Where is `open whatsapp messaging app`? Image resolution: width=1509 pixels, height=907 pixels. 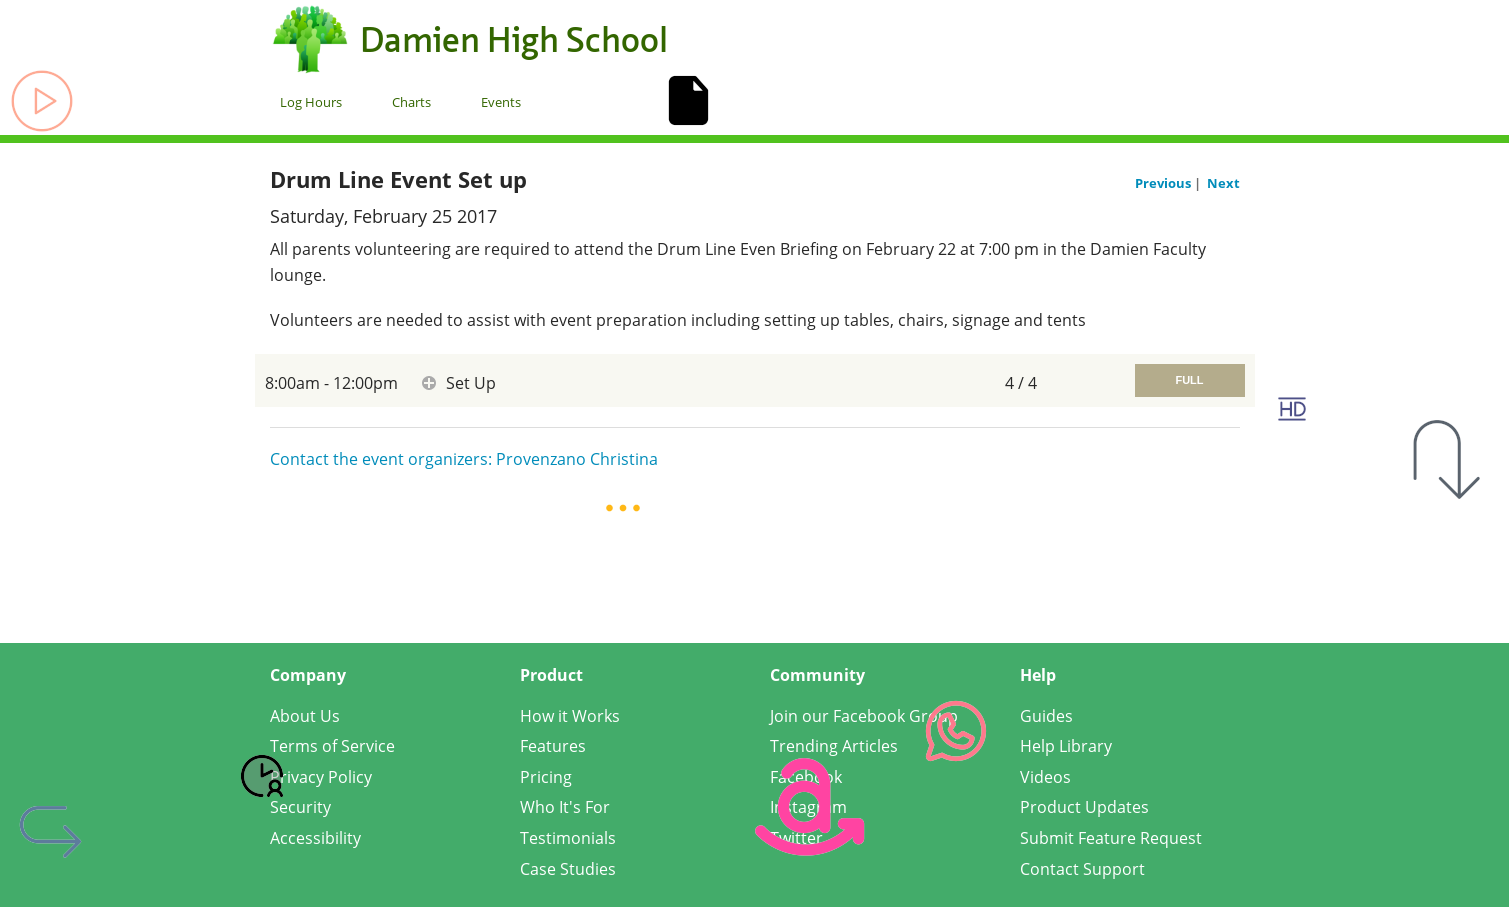 open whatsapp messaging app is located at coordinates (956, 731).